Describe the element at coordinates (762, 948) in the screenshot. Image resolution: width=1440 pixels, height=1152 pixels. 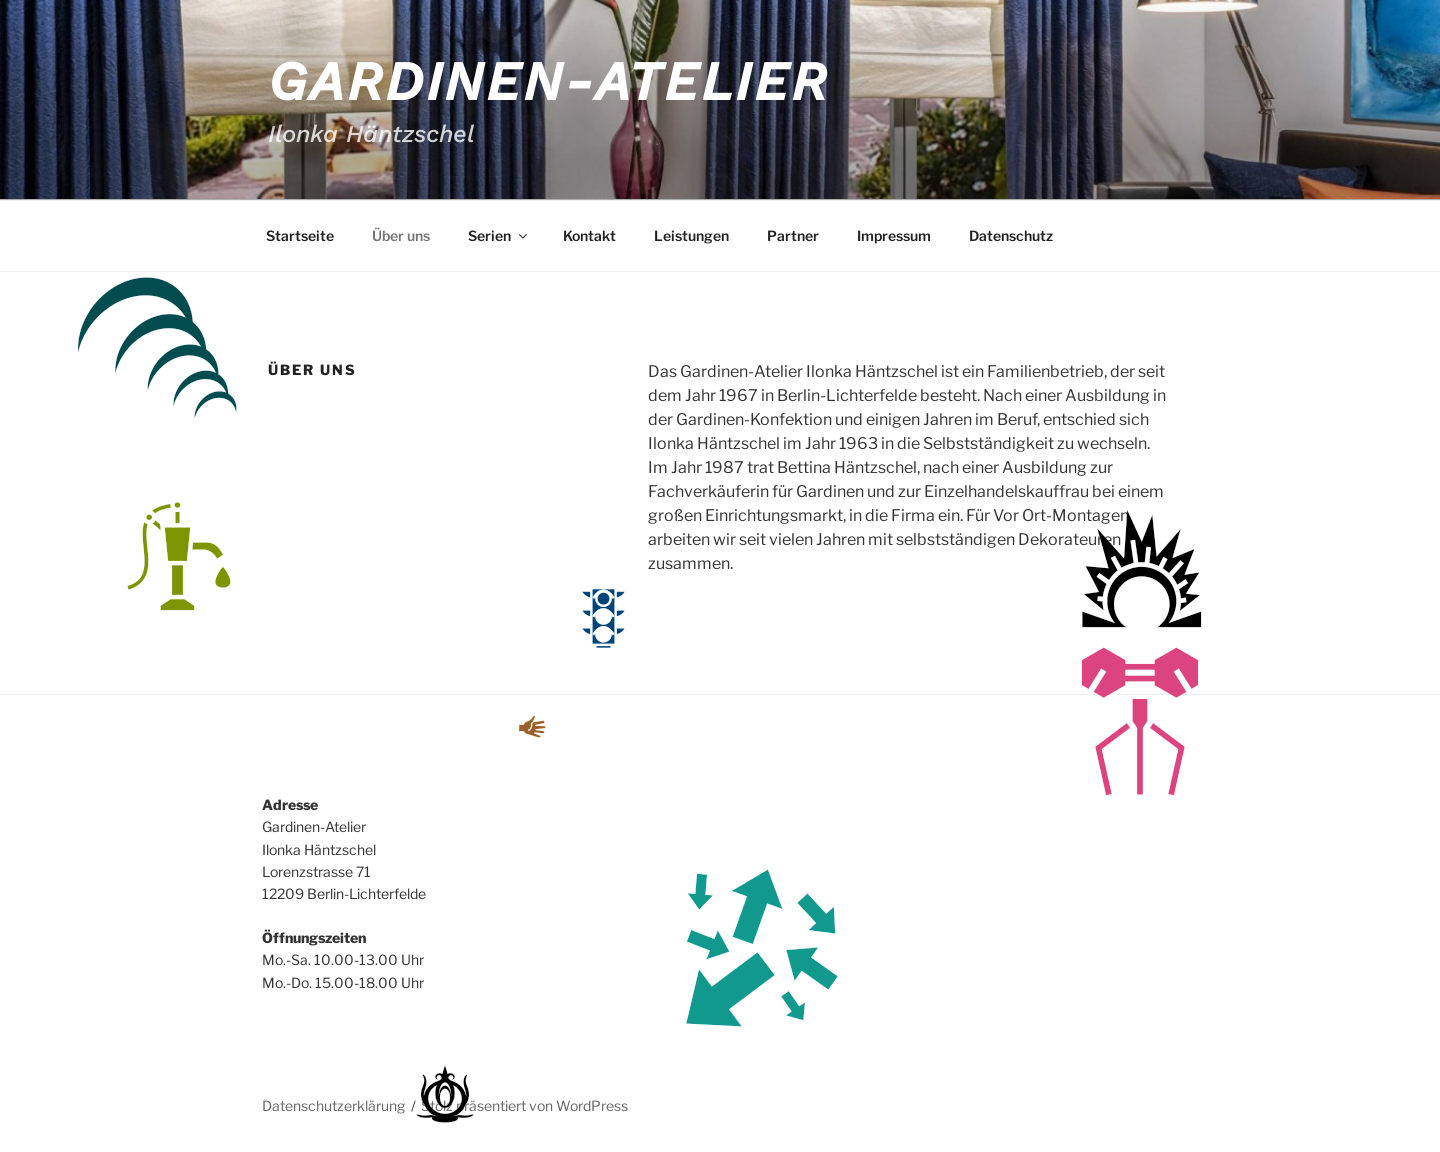
I see `indicates confusion or multiple directions` at that location.